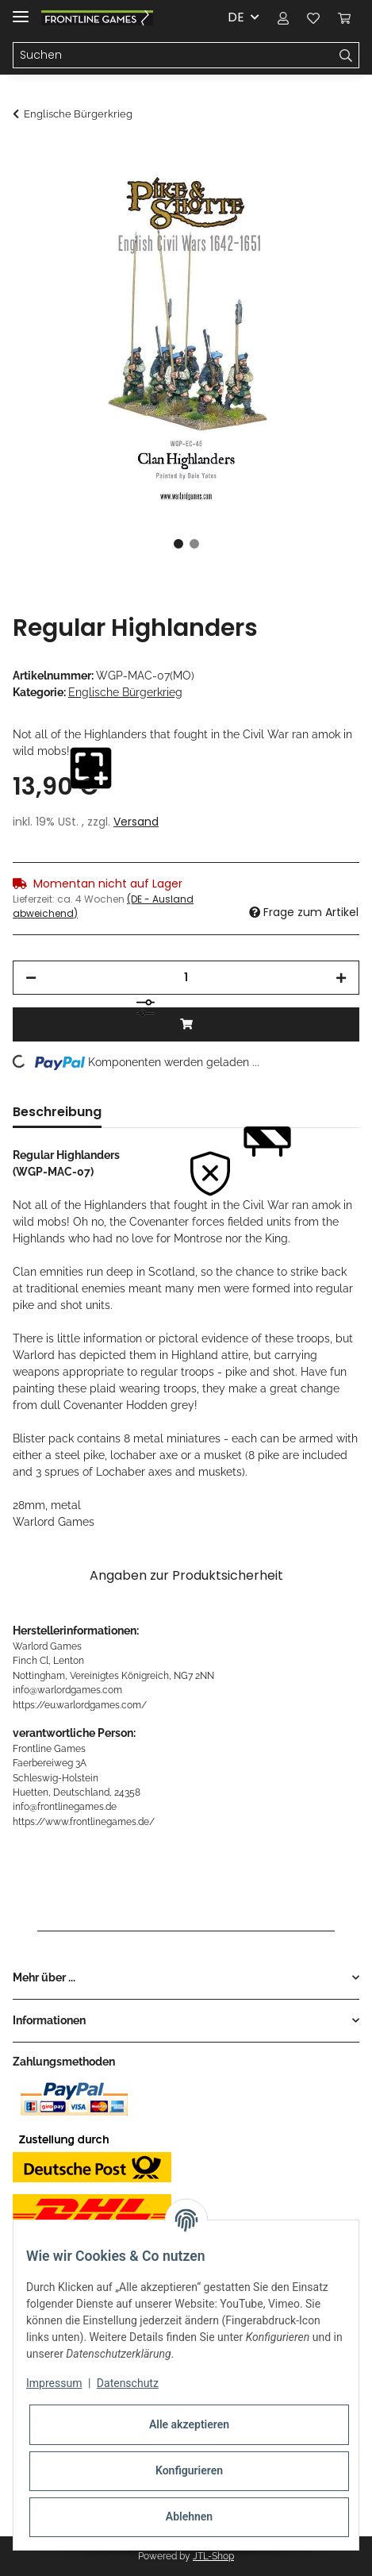 The width and height of the screenshot is (372, 2576). I want to click on open settings or preferences, so click(145, 1007).